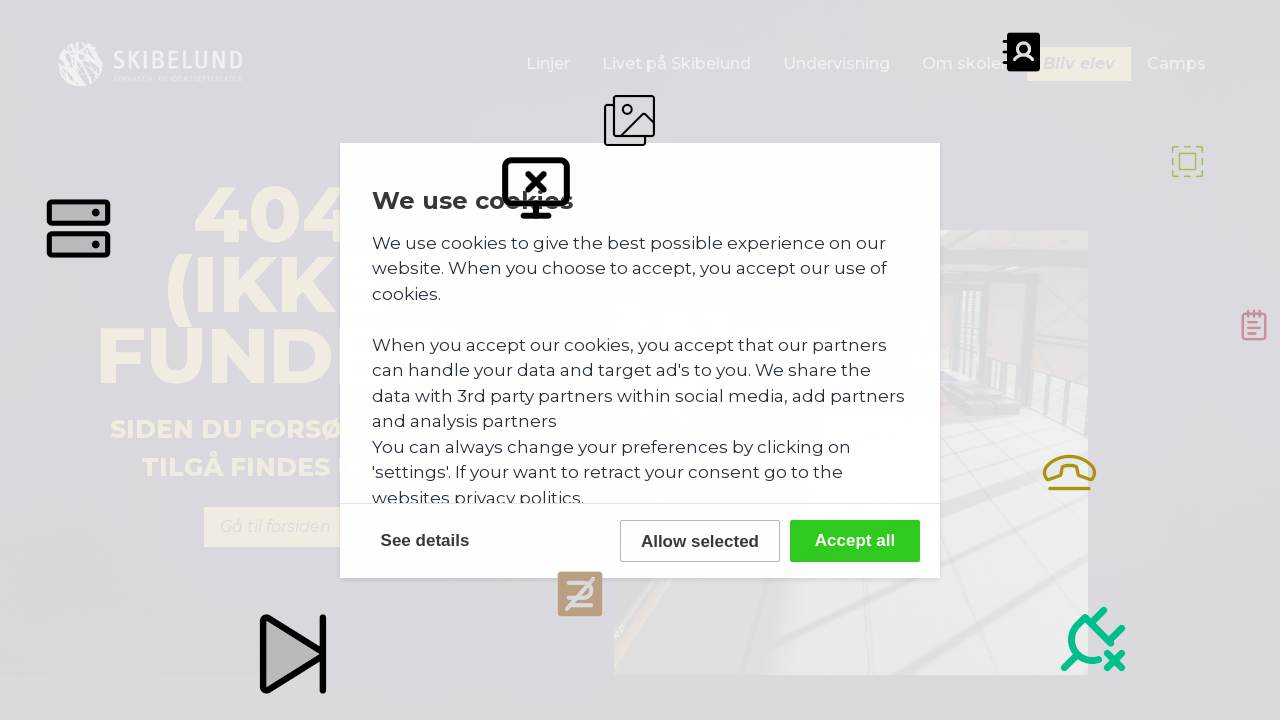 Image resolution: width=1280 pixels, height=720 pixels. What do you see at coordinates (1093, 639) in the screenshot?
I see `disconnected or unplugged device` at bounding box center [1093, 639].